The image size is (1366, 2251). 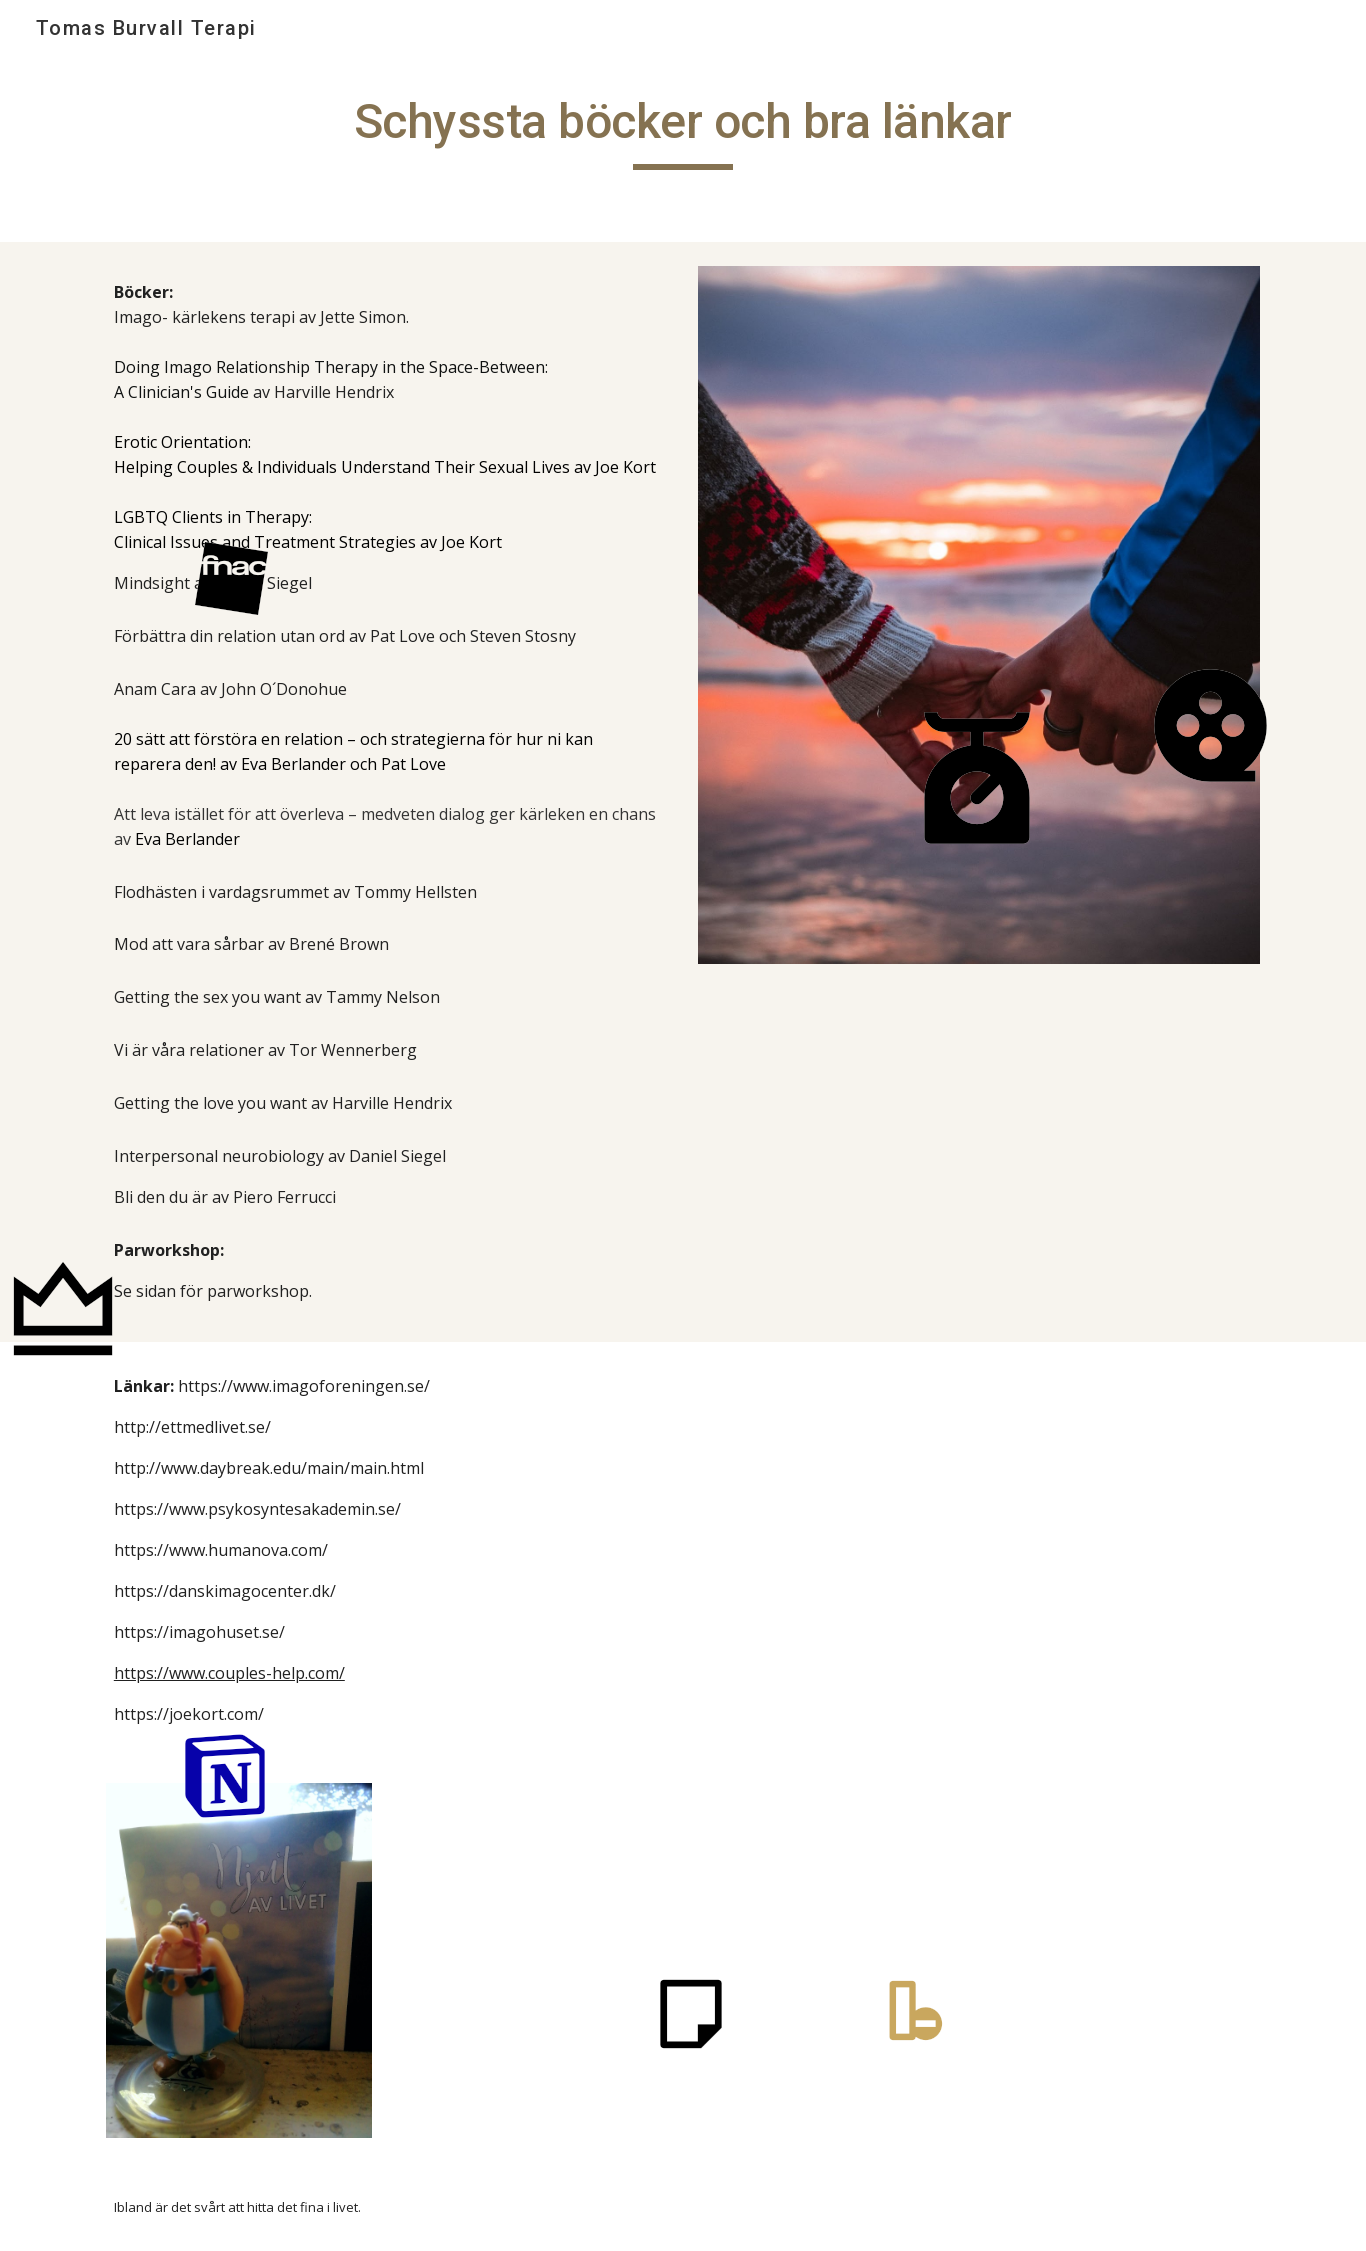 What do you see at coordinates (231, 578) in the screenshot?
I see `visit the Fnac website or app` at bounding box center [231, 578].